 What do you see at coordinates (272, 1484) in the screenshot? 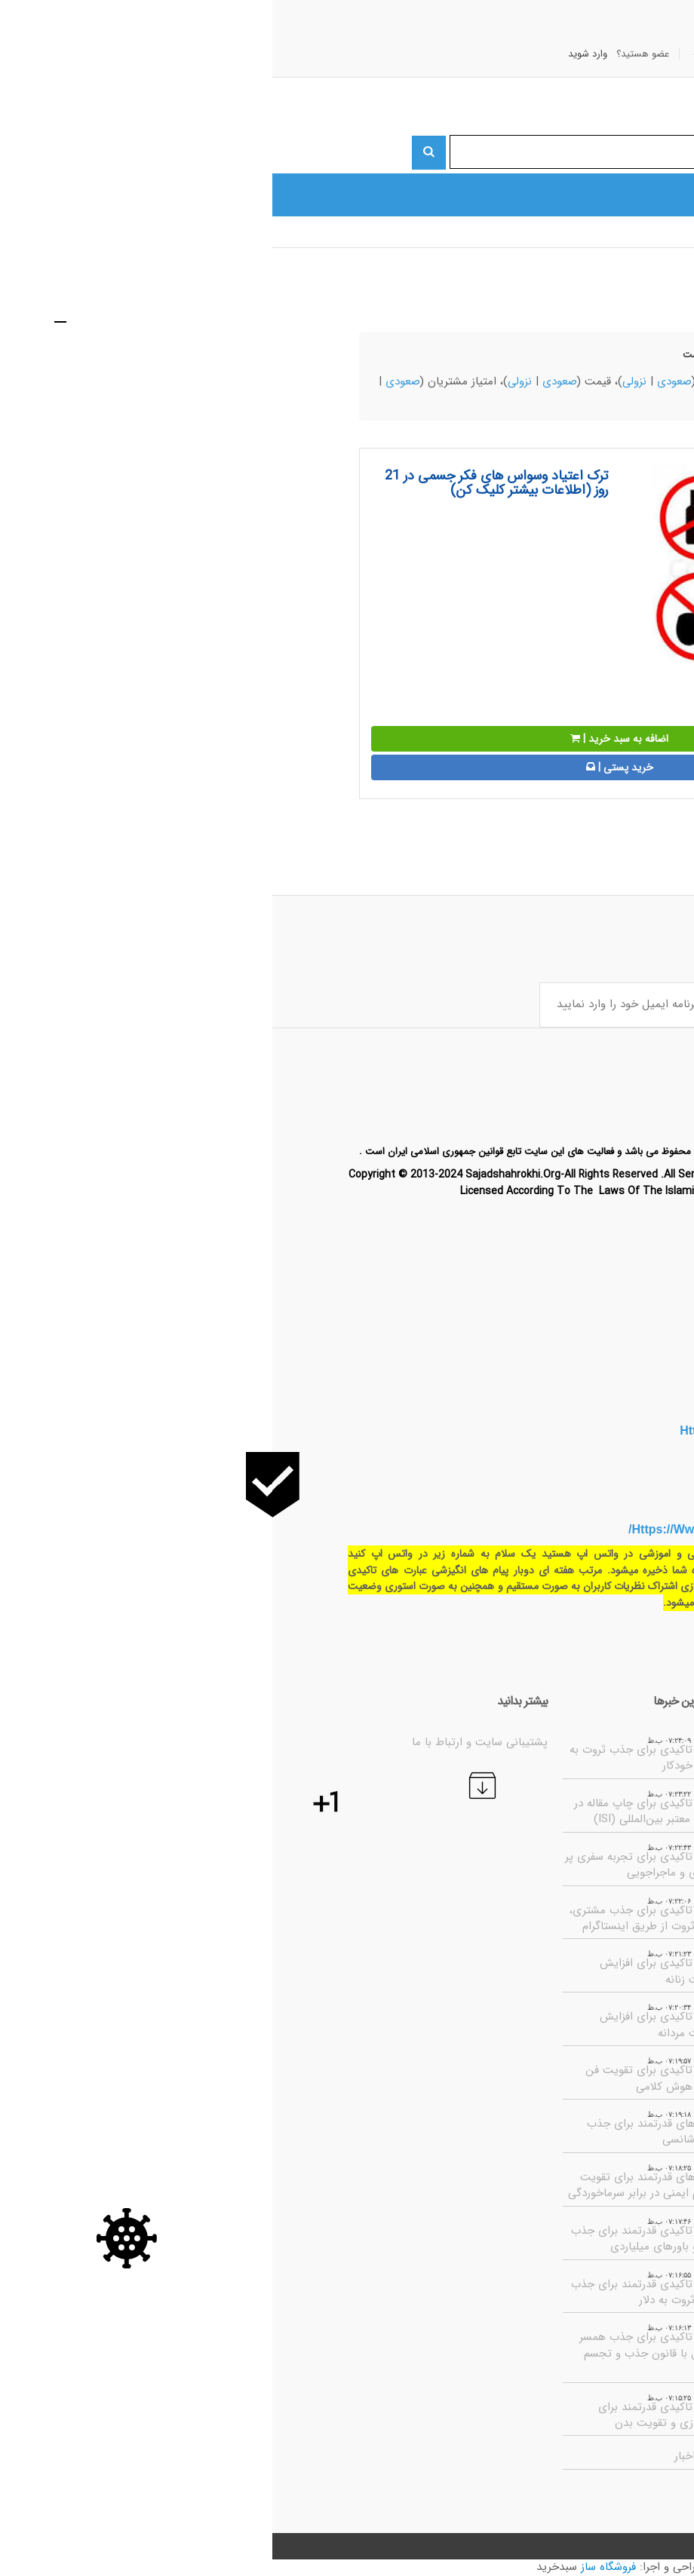
I see `mark location as visited` at bounding box center [272, 1484].